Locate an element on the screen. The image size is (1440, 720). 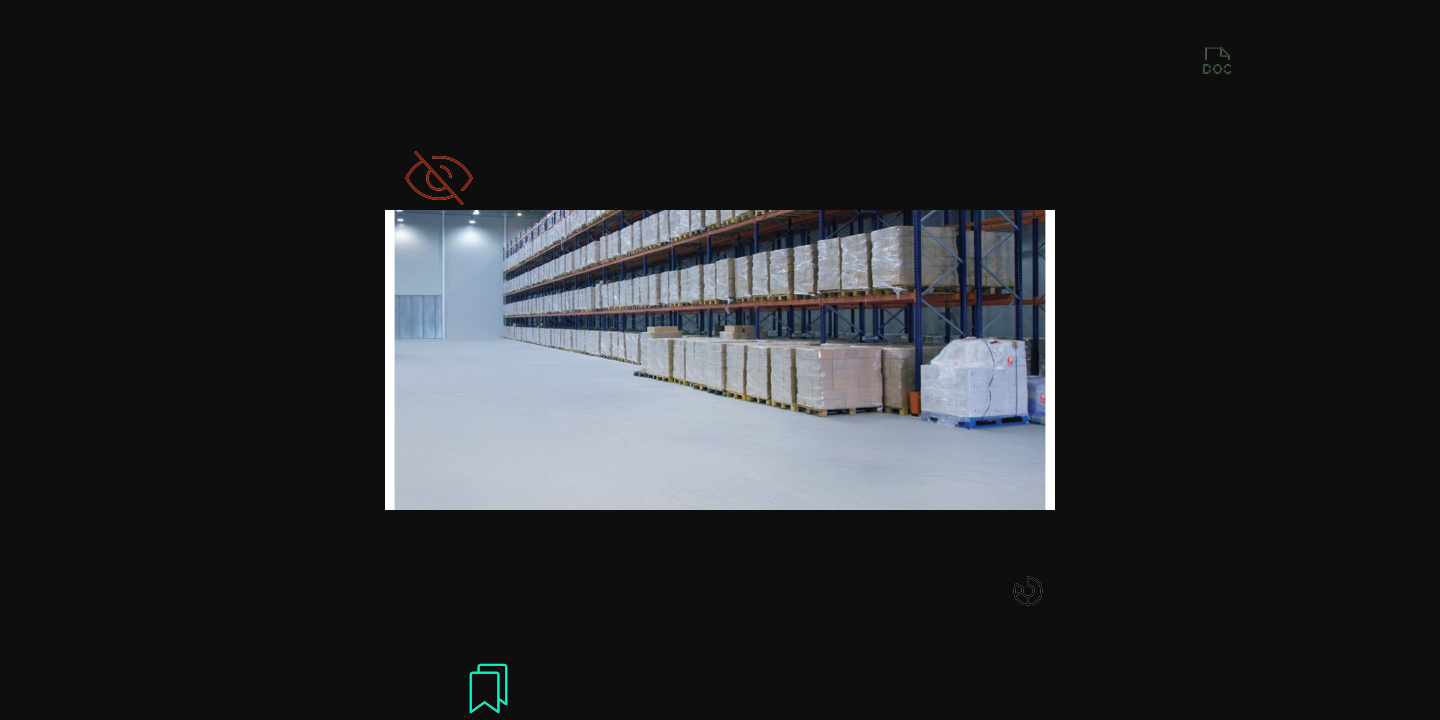
hide password or sensitive content is located at coordinates (439, 178).